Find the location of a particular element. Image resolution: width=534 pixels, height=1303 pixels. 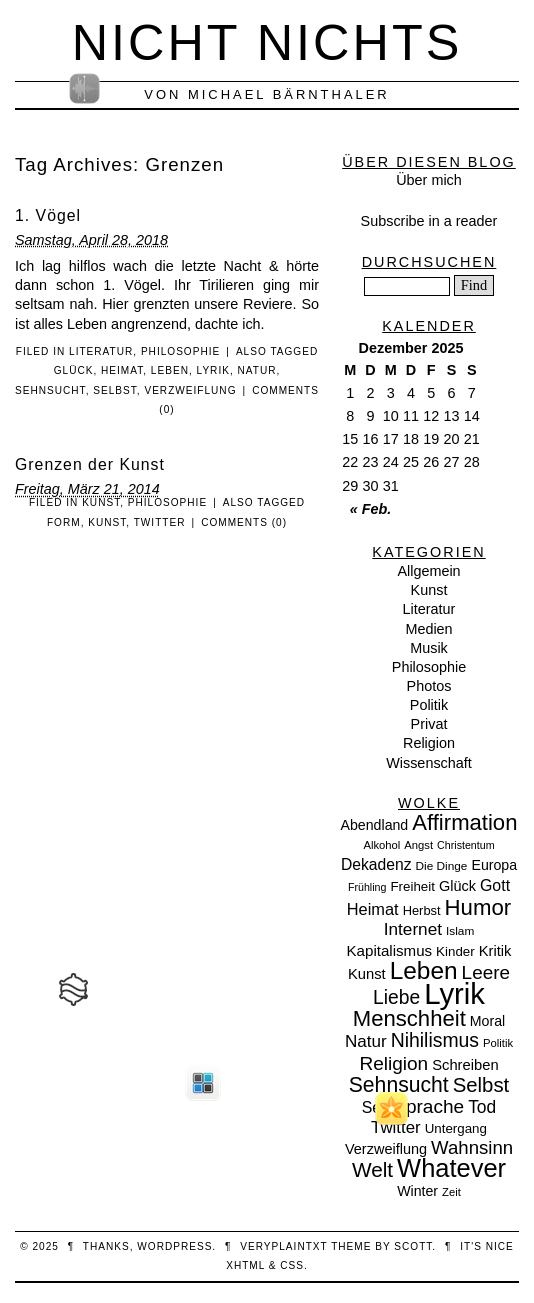

open vanilla os application is located at coordinates (391, 1108).